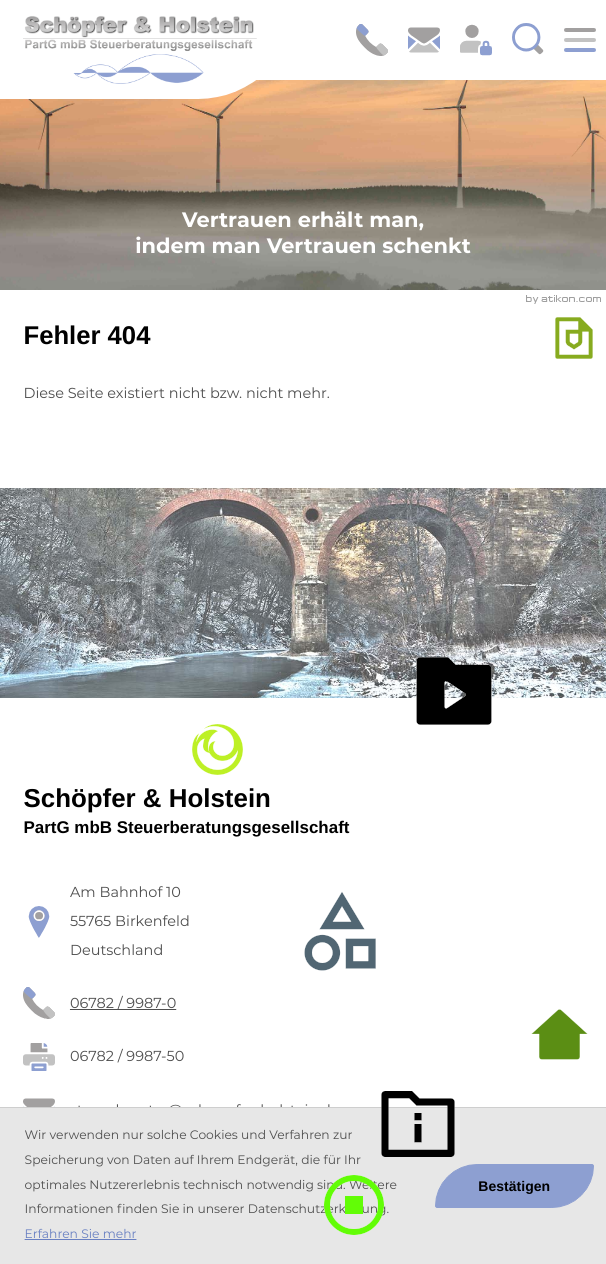 The height and width of the screenshot is (1264, 606). I want to click on view protected or secured document, so click(574, 338).